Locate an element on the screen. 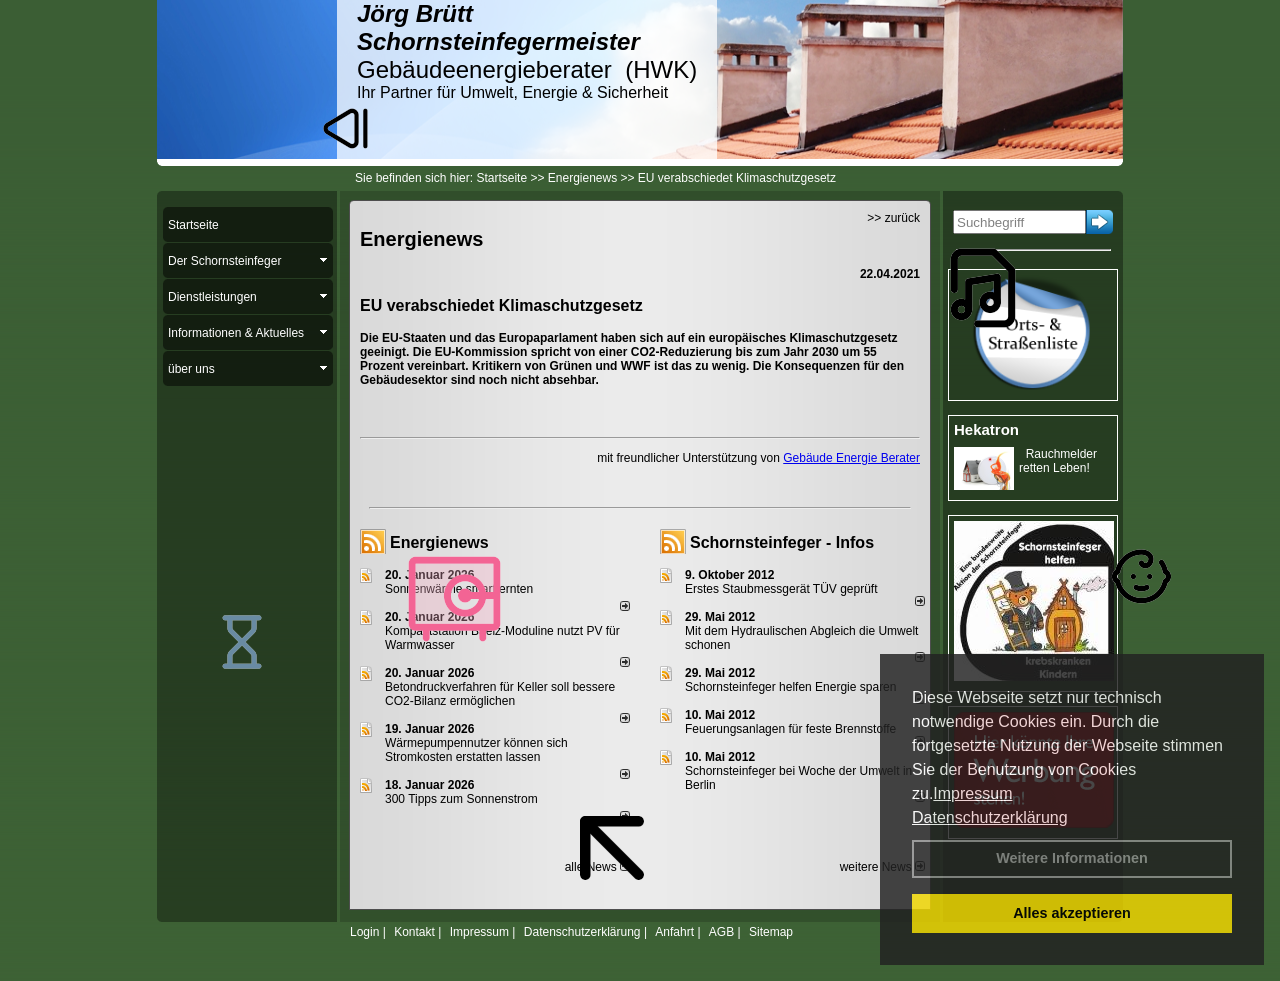 This screenshot has width=1280, height=981. access secure storage or vault is located at coordinates (454, 595).